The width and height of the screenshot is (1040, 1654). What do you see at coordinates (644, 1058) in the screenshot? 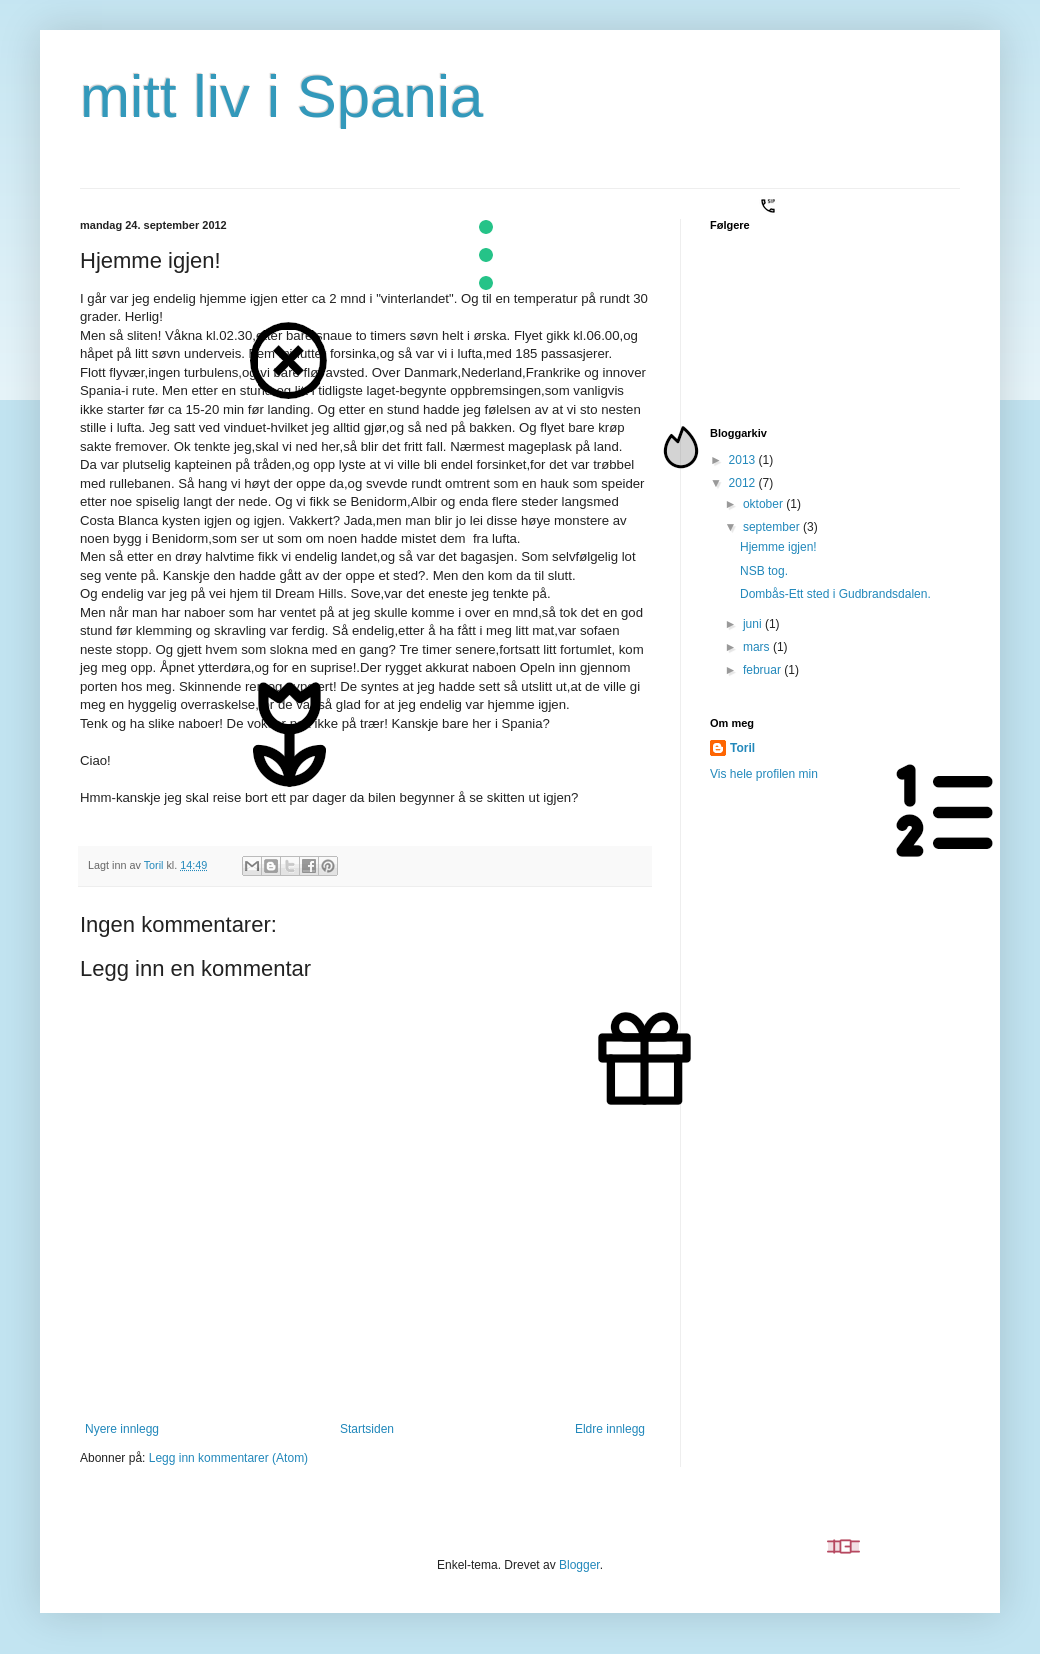
I see `redeem a gift or reward` at bounding box center [644, 1058].